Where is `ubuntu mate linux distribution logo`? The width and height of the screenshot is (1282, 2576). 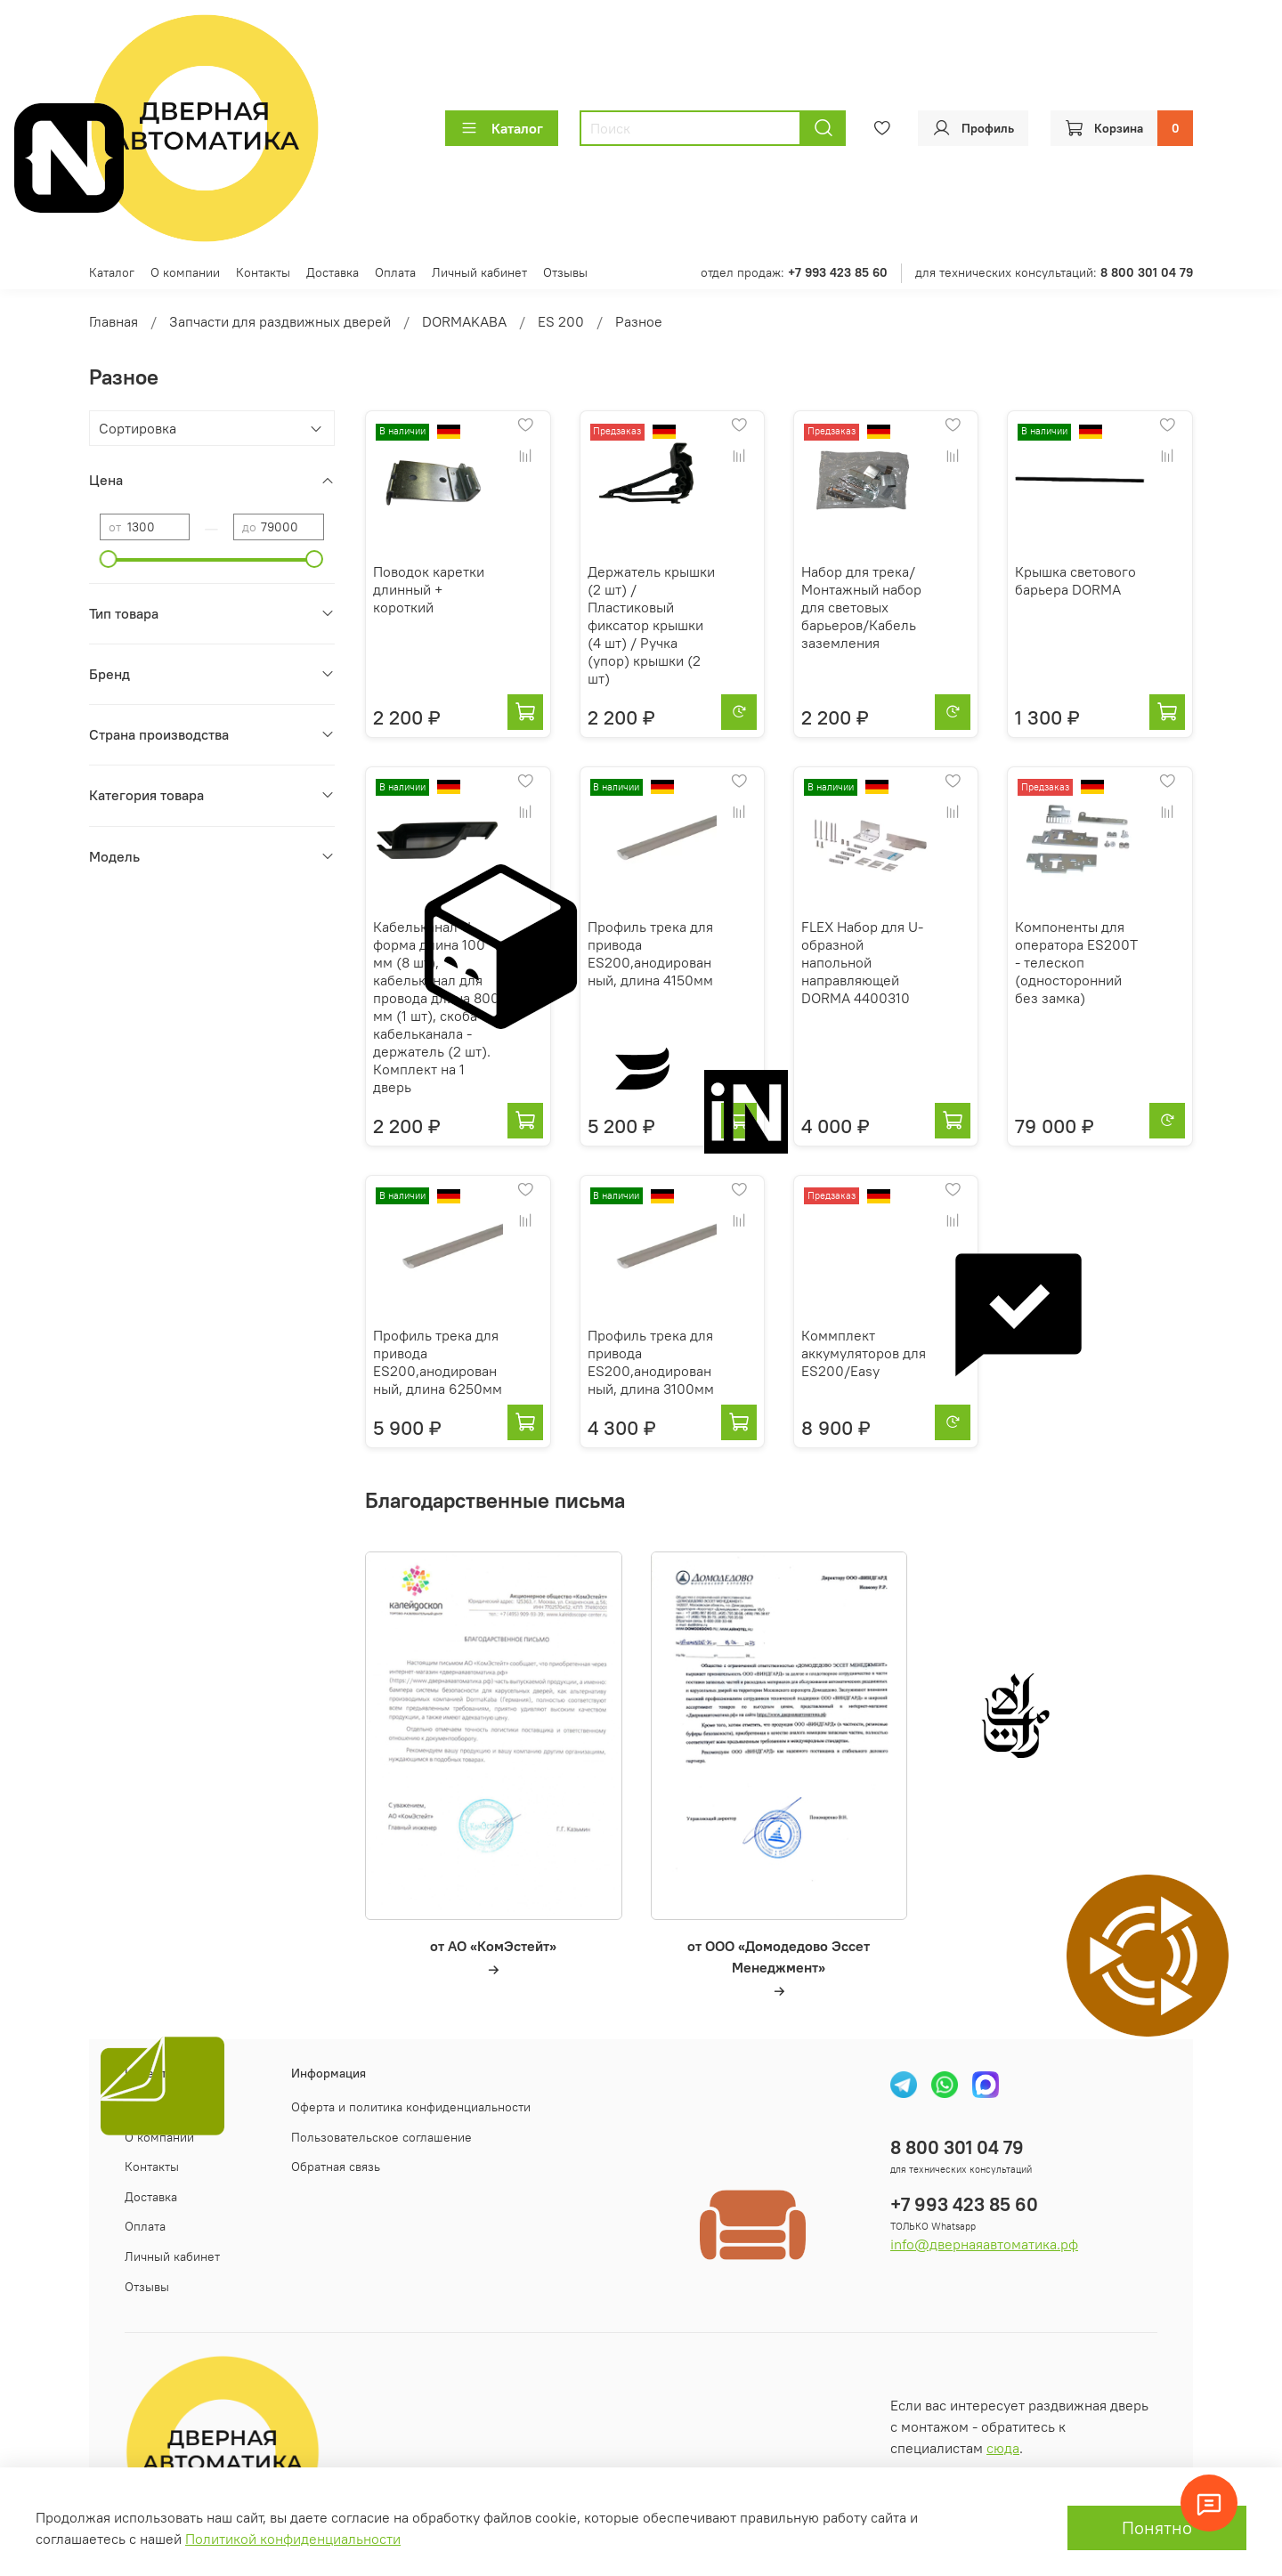
ubuntu mate linux distribution logo is located at coordinates (1148, 1956).